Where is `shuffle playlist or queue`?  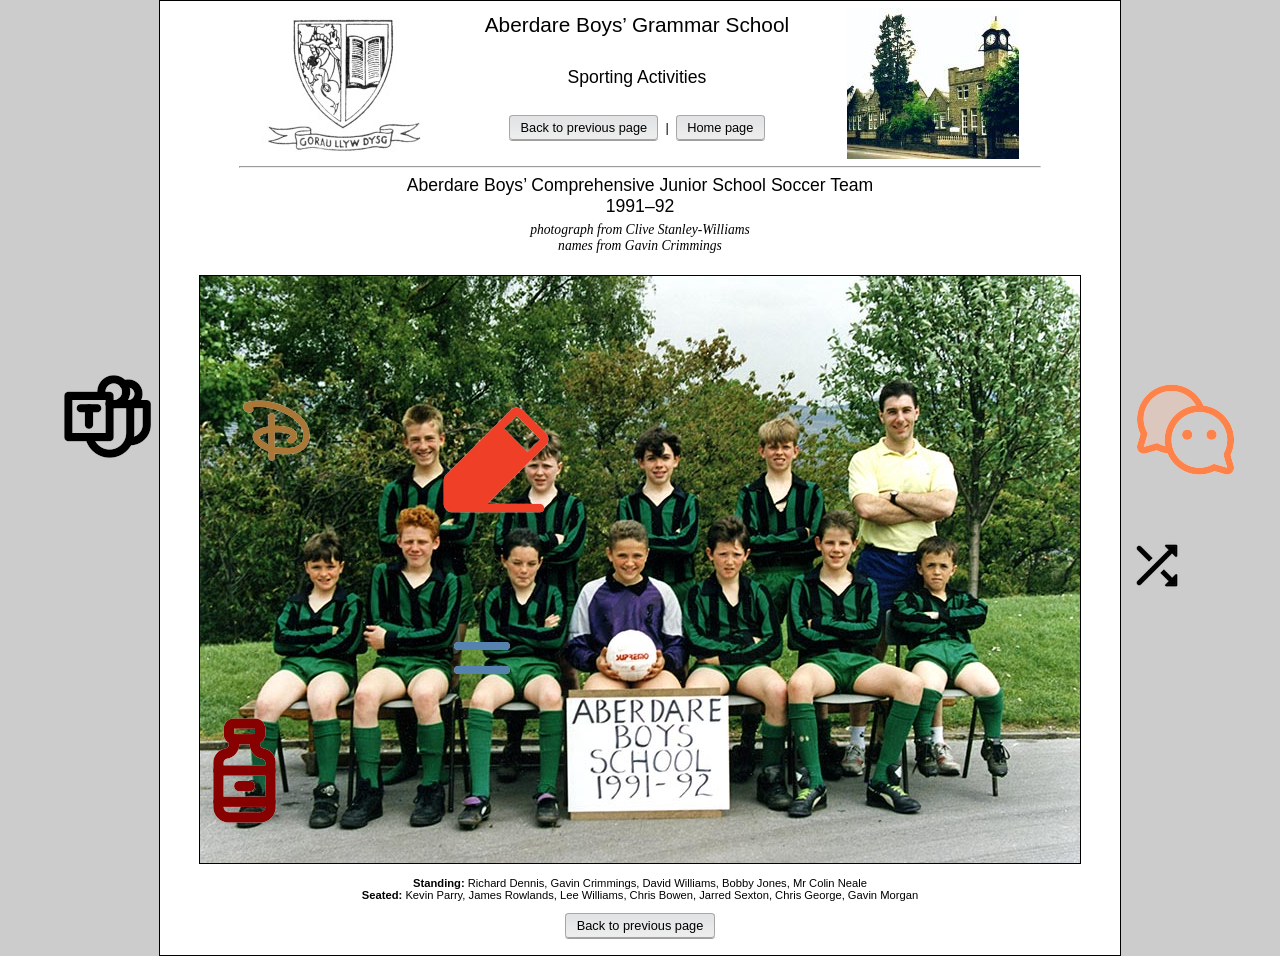 shuffle playlist or queue is located at coordinates (1156, 565).